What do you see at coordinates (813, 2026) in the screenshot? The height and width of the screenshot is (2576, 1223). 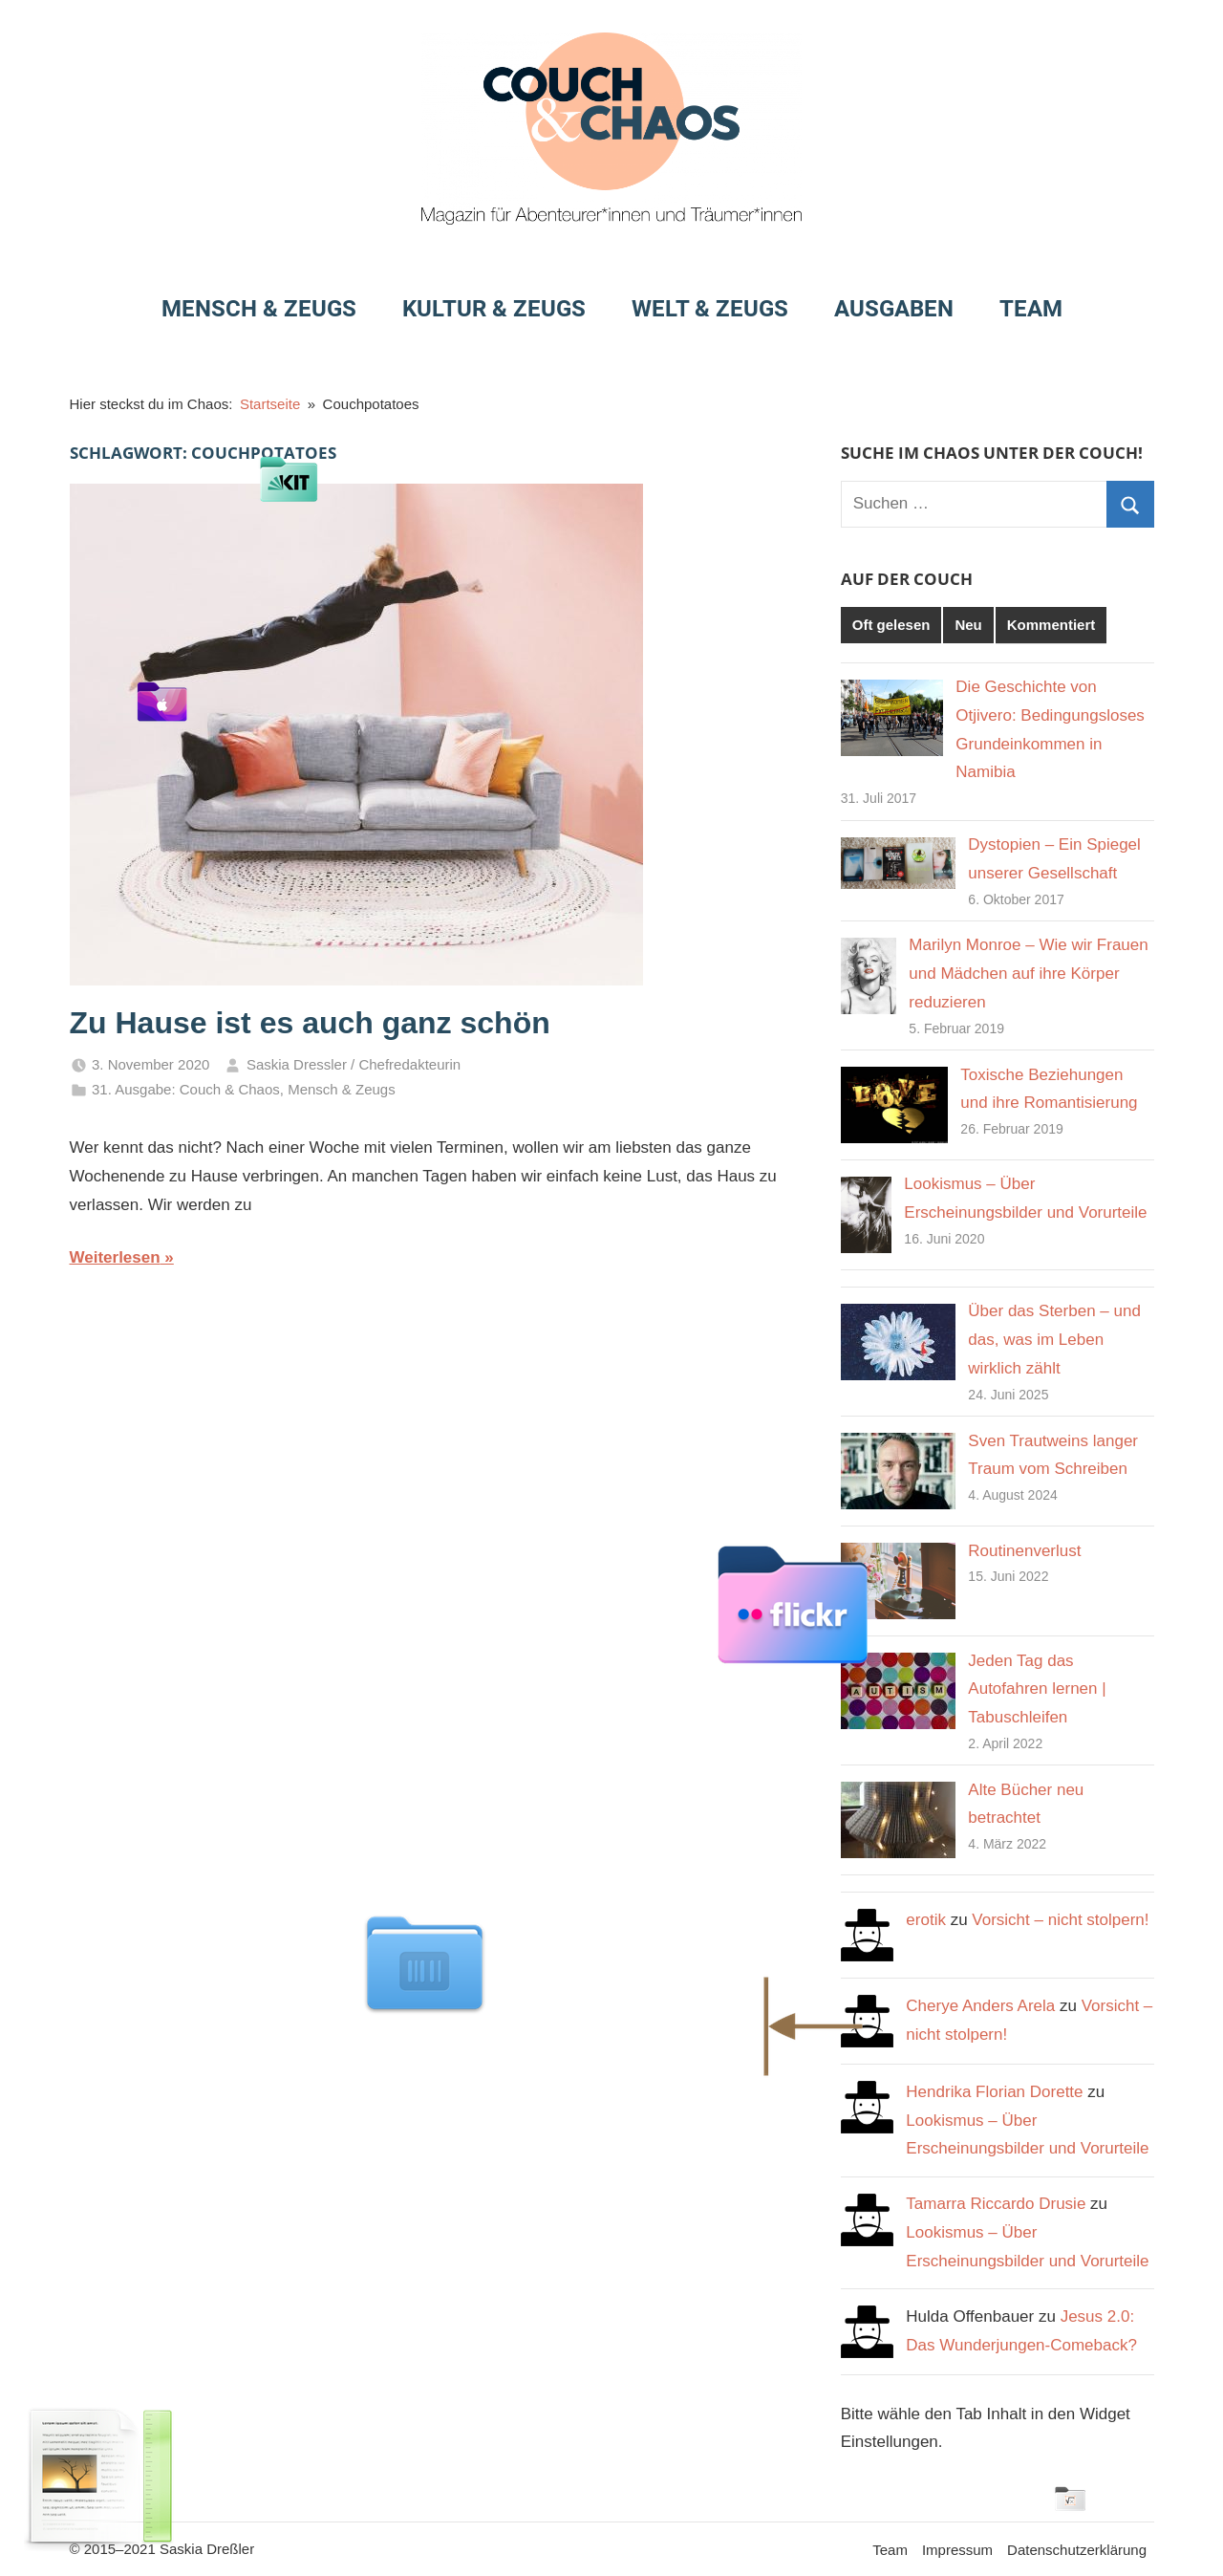 I see `go to the first item in a list or sequence` at bounding box center [813, 2026].